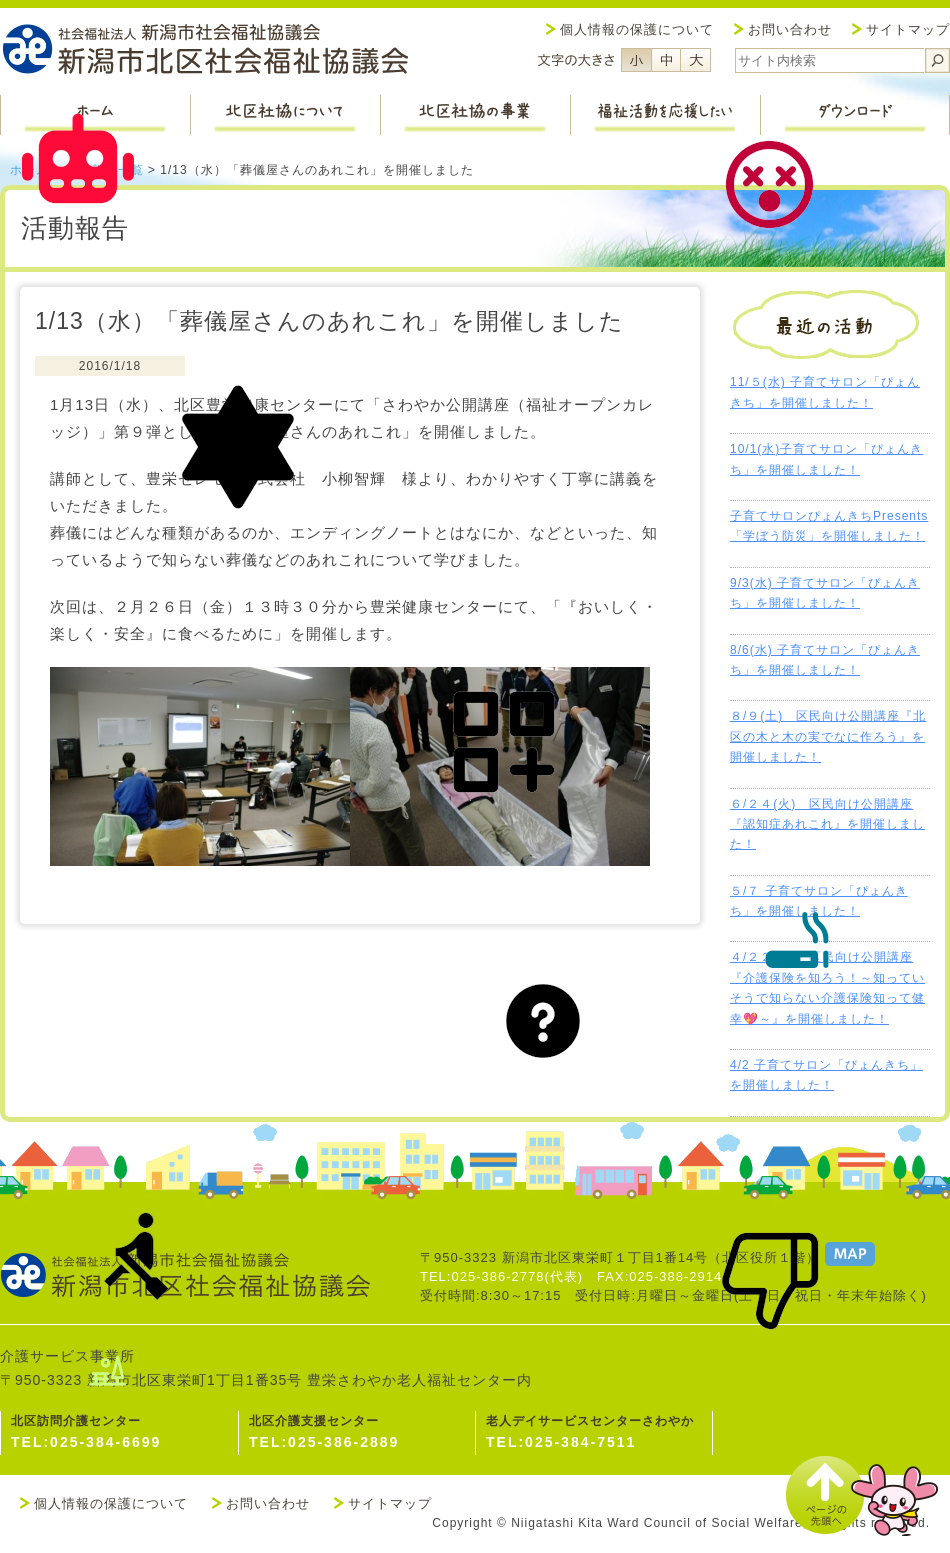 The image size is (950, 1553). What do you see at coordinates (797, 940) in the screenshot?
I see `indicates a designated smoking area` at bounding box center [797, 940].